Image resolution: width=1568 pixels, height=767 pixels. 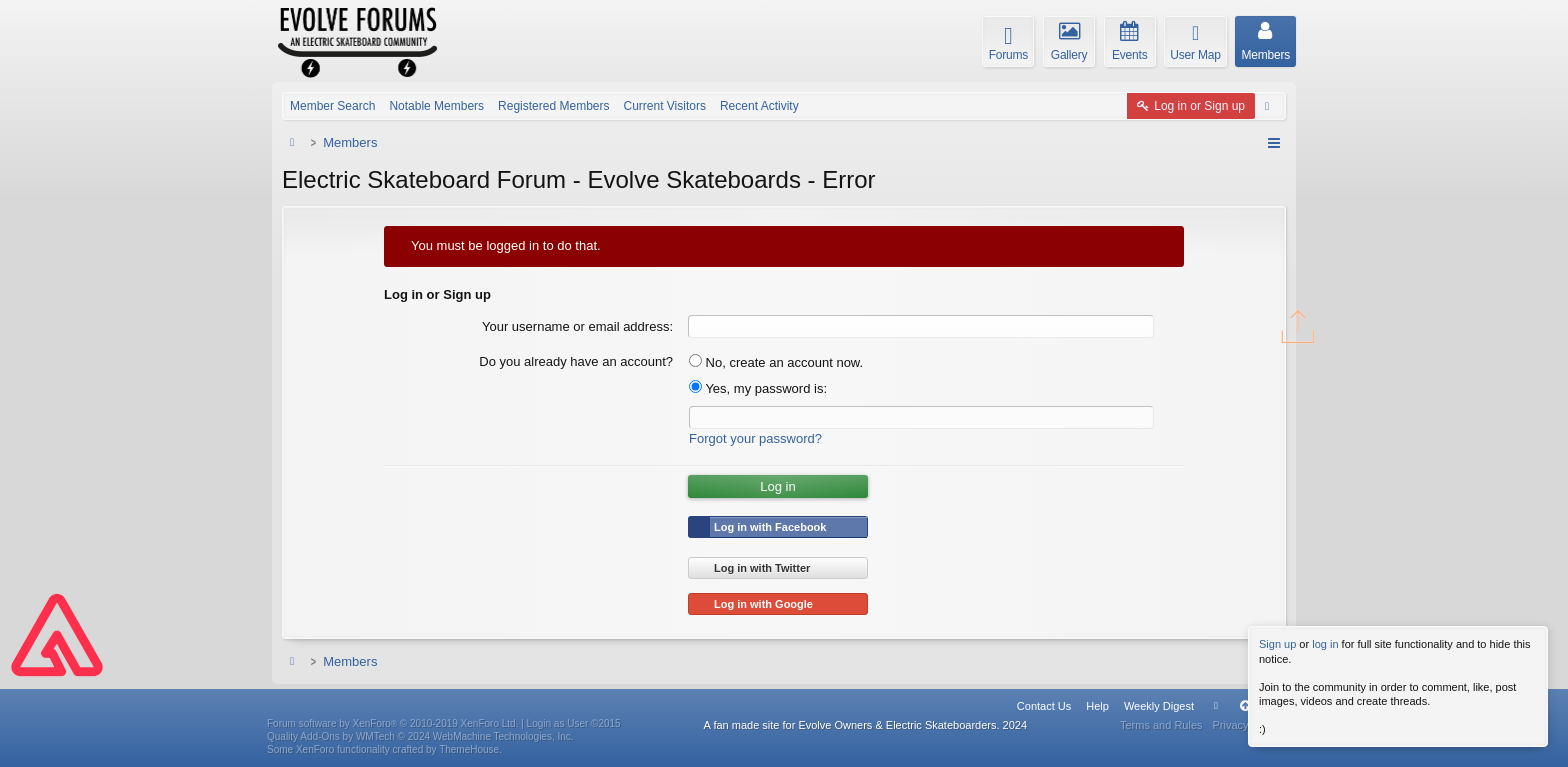 What do you see at coordinates (1298, 328) in the screenshot?
I see `upload a file or document` at bounding box center [1298, 328].